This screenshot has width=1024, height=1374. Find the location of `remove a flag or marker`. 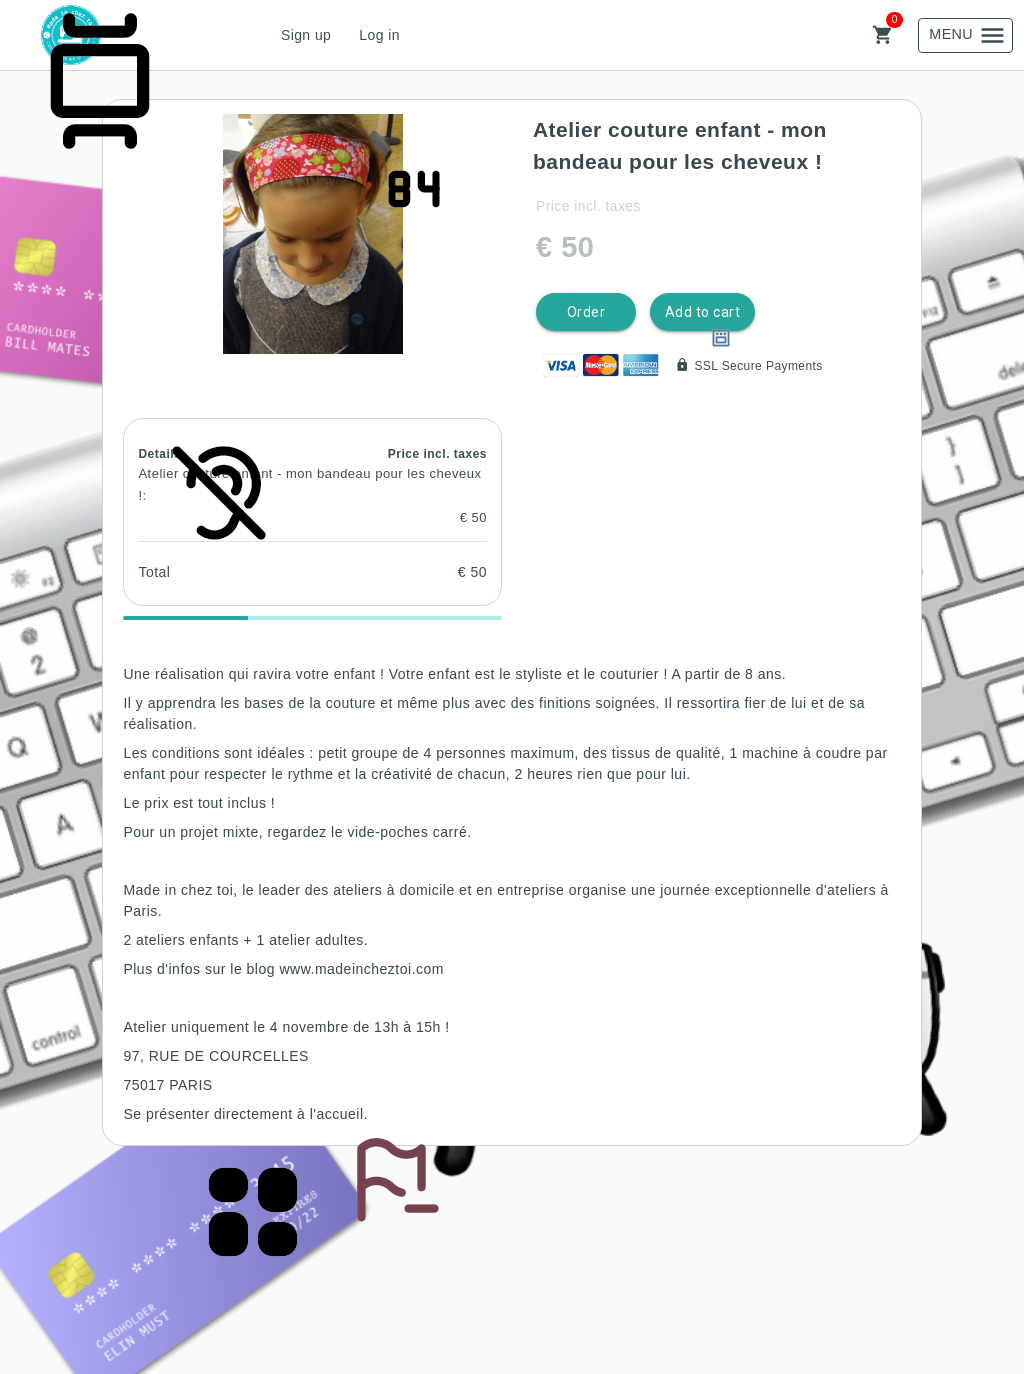

remove a flag or marker is located at coordinates (391, 1178).